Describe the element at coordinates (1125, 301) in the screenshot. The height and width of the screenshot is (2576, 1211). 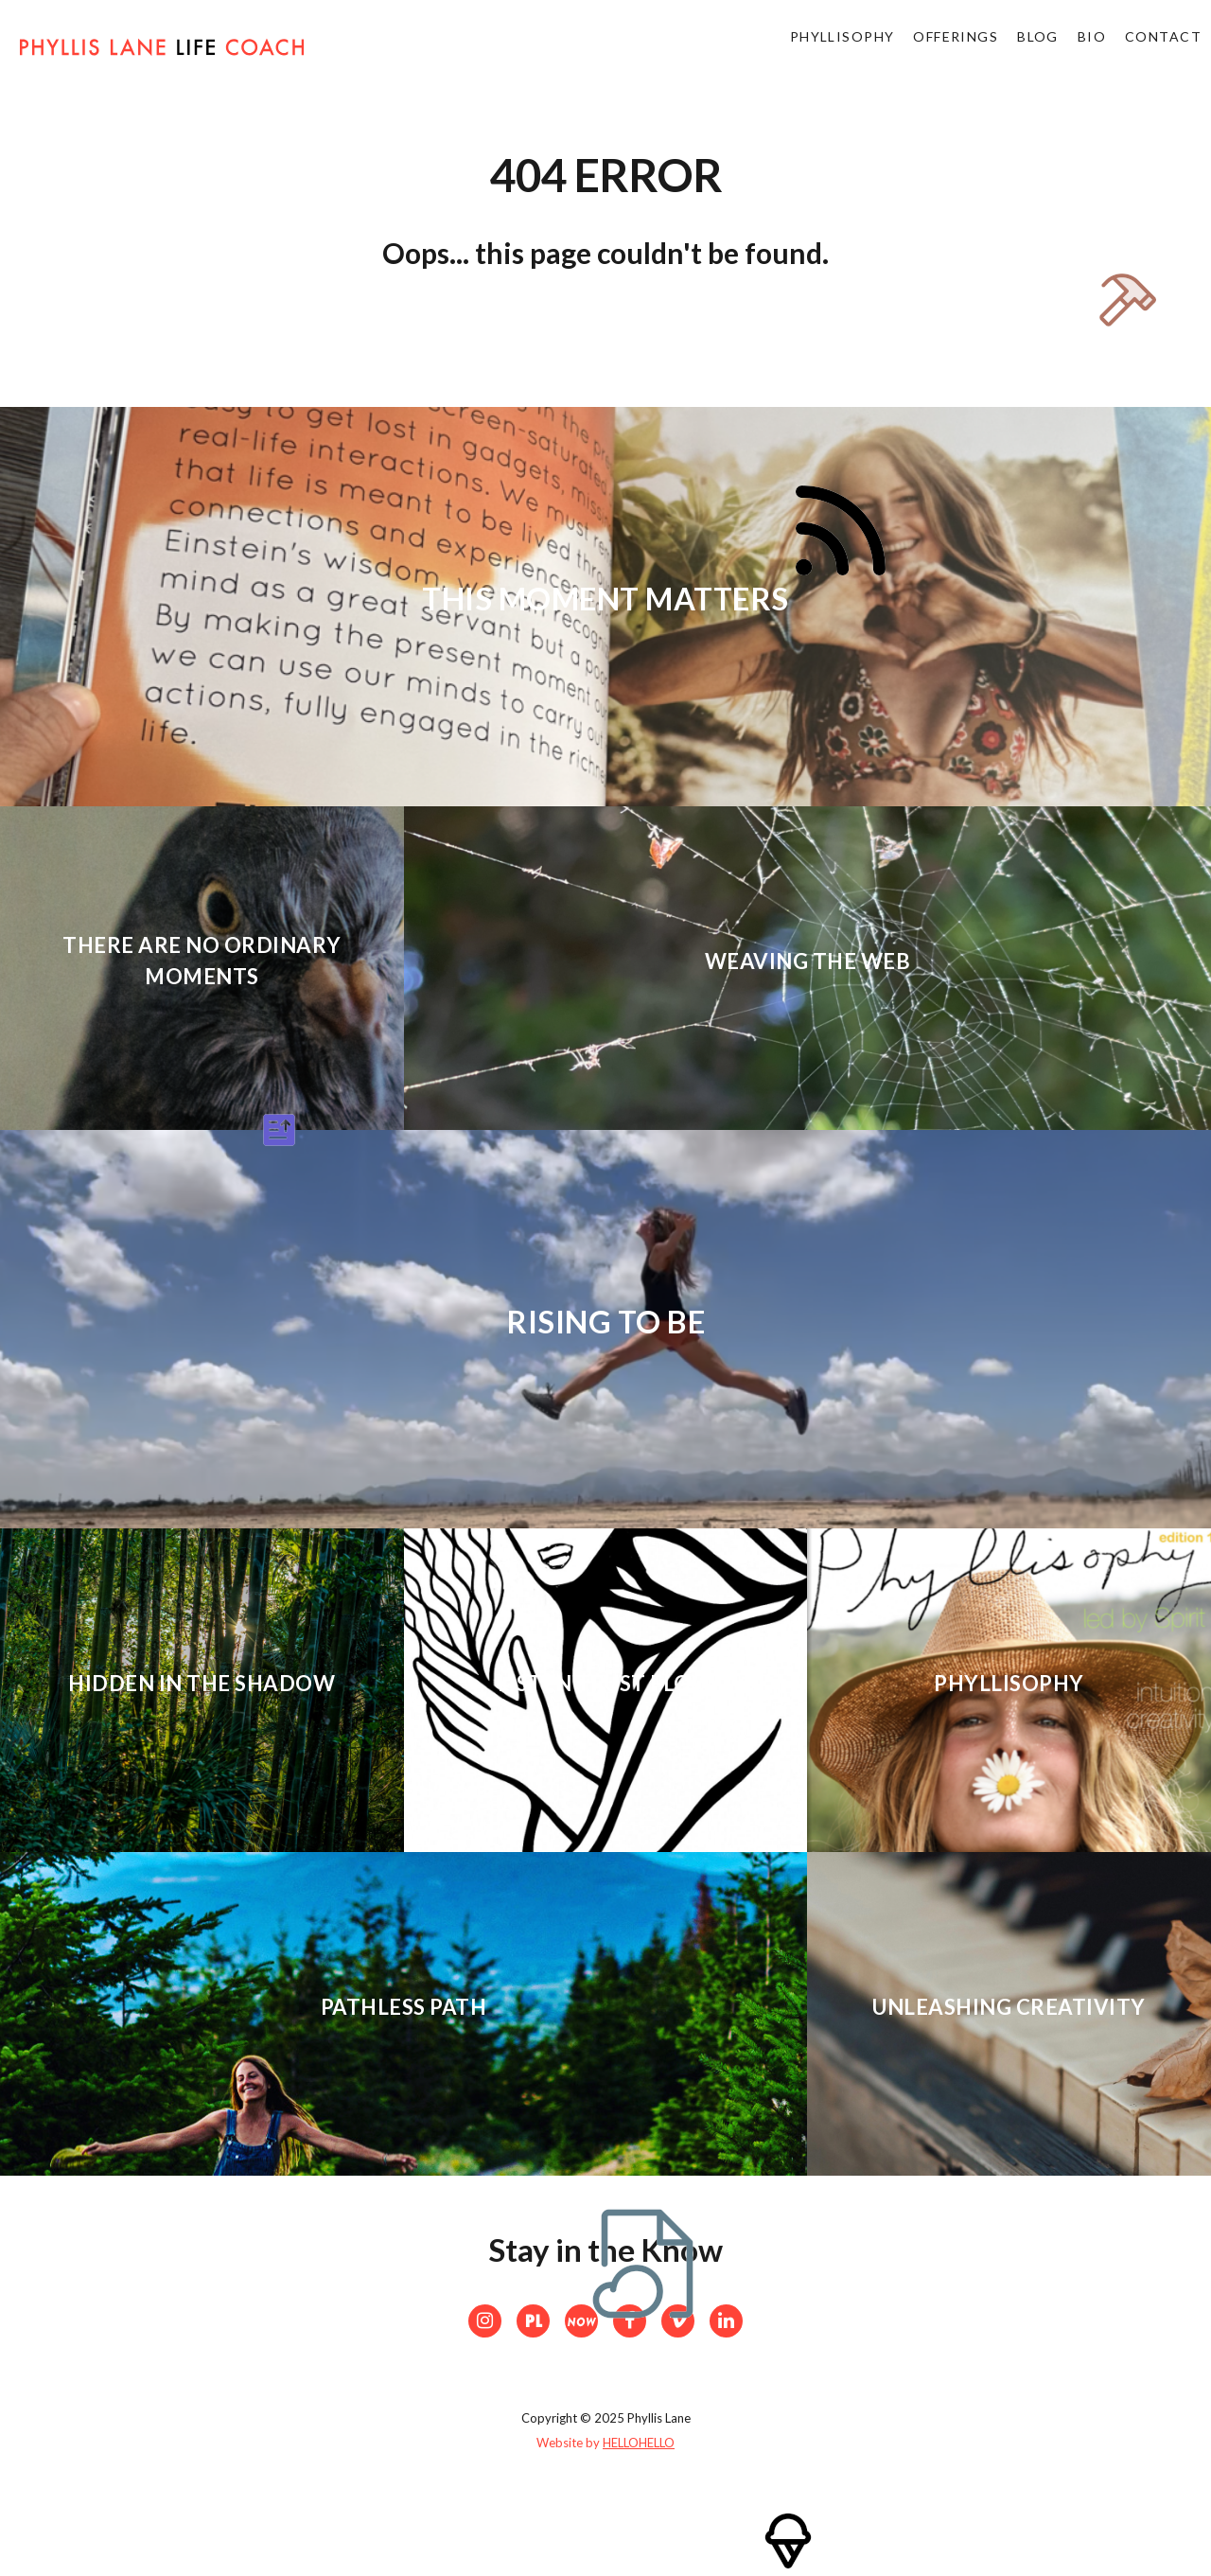
I see `access tools or settings` at that location.